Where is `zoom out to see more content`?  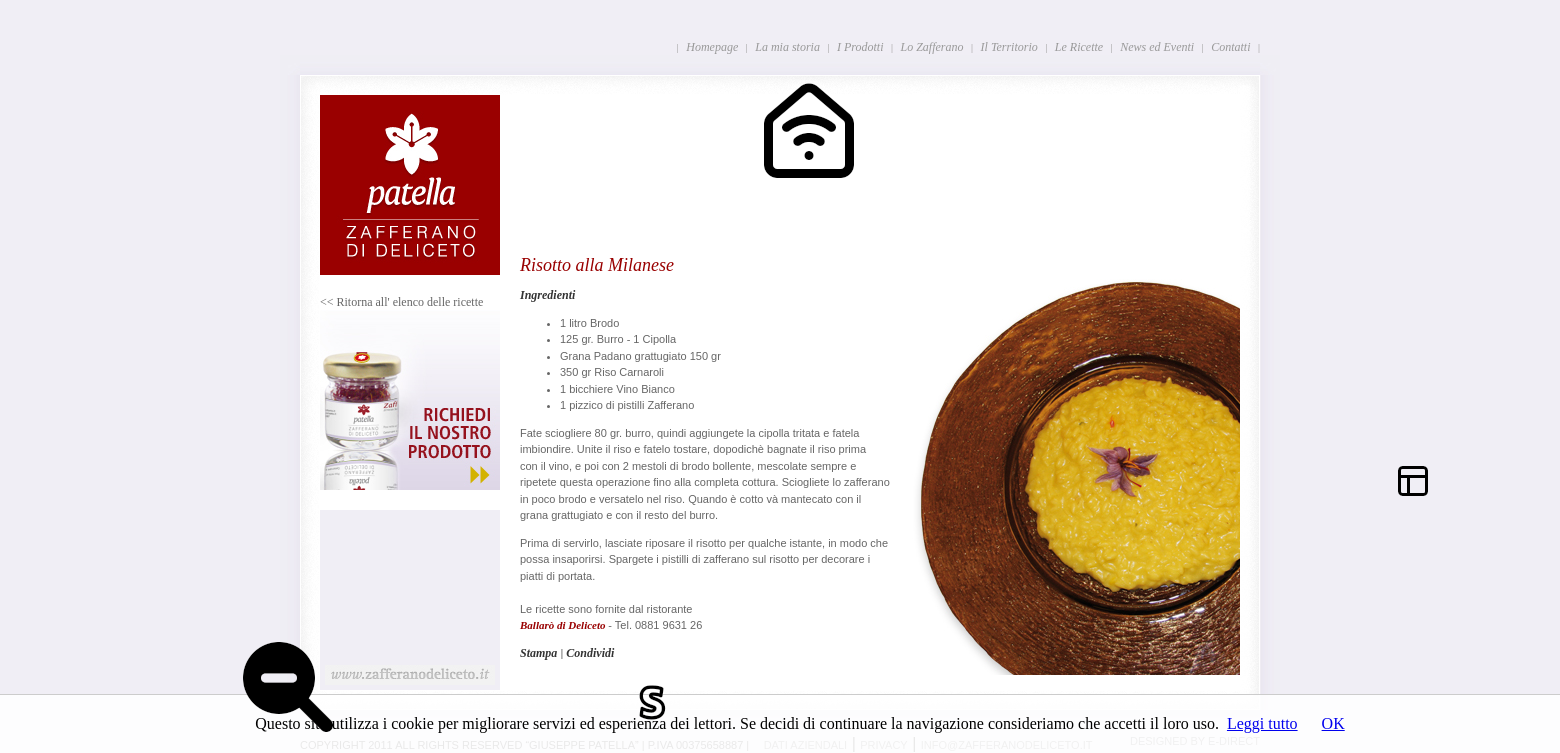
zoom out to see more content is located at coordinates (288, 687).